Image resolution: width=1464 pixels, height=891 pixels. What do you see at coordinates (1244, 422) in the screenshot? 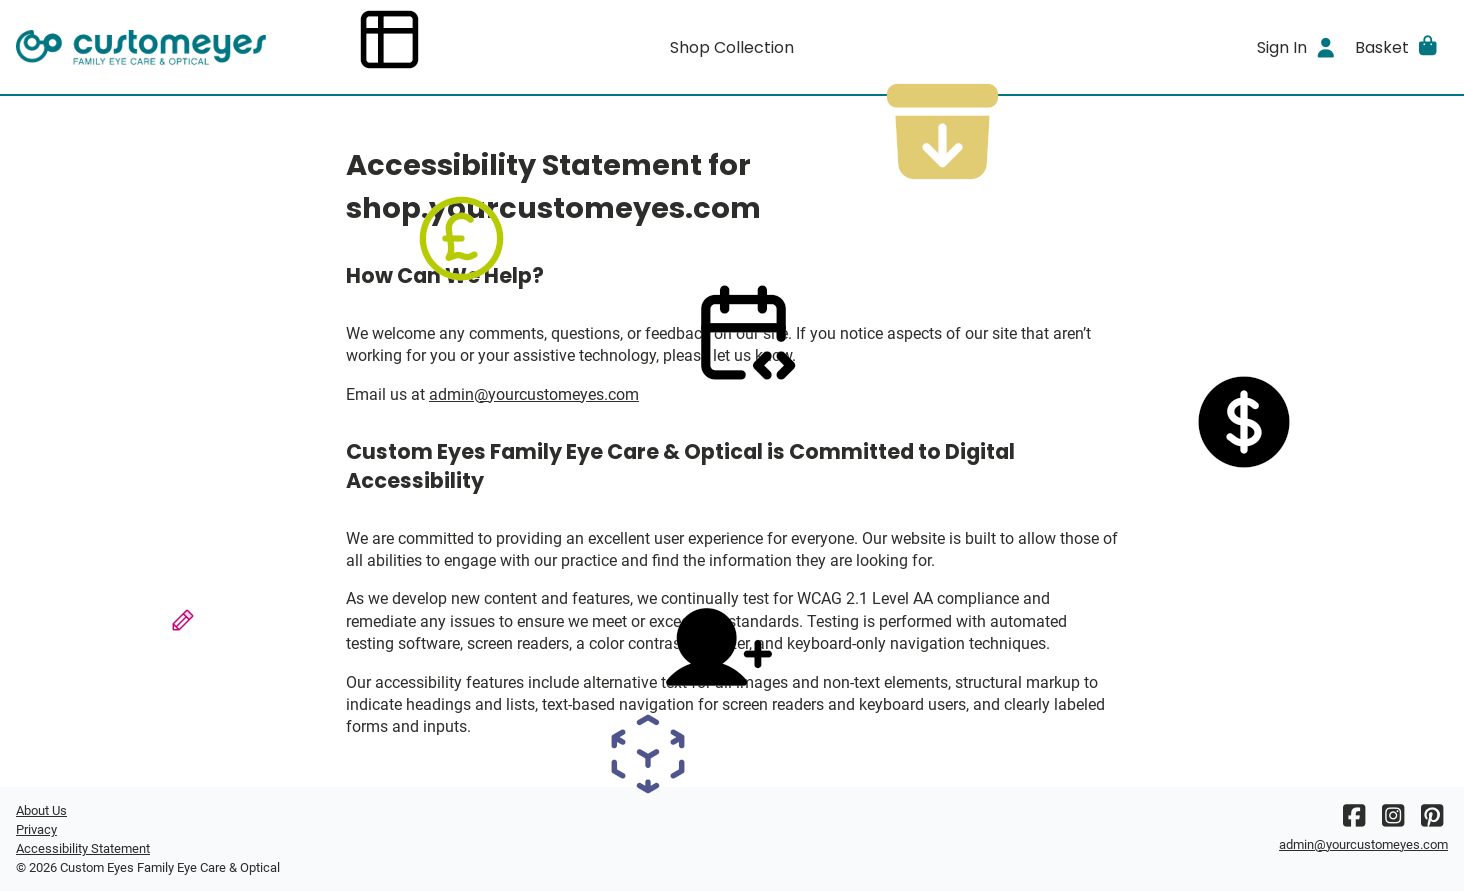
I see `view account balance or financial information` at bounding box center [1244, 422].